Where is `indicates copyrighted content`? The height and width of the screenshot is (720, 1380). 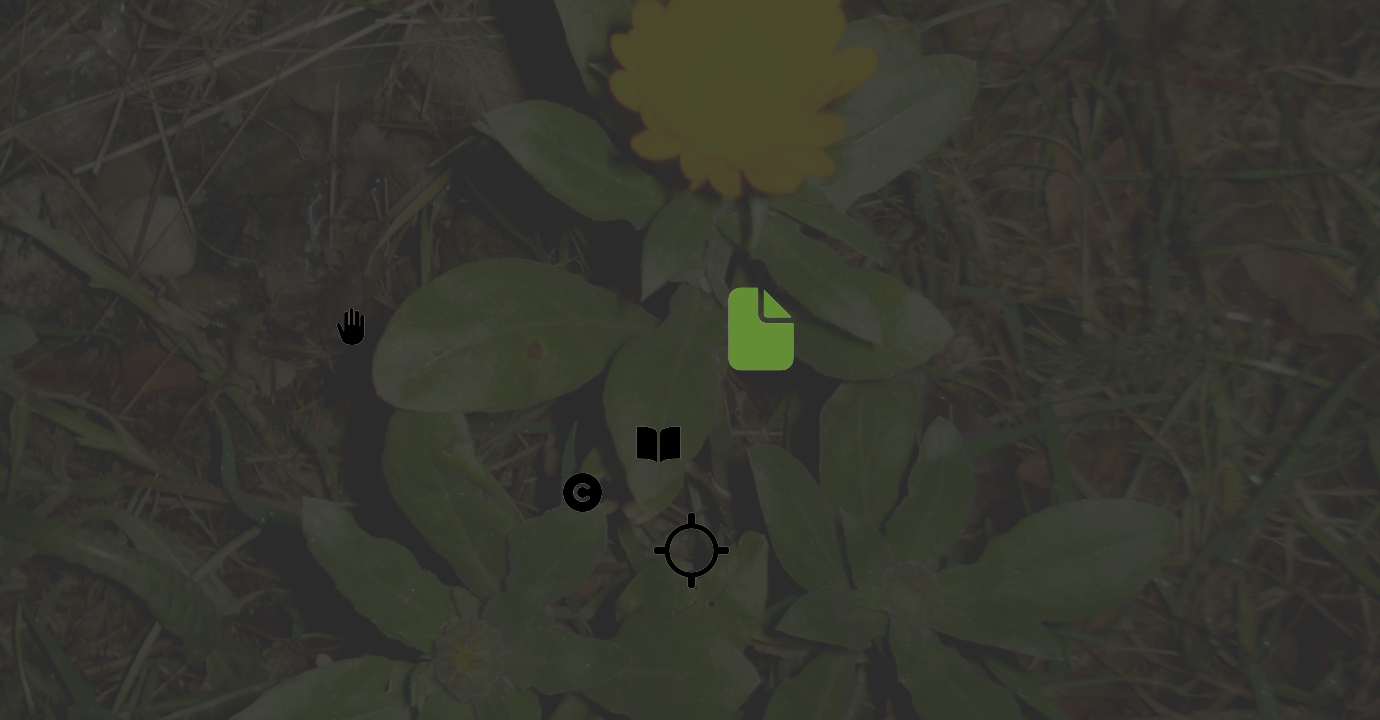
indicates copyrighted content is located at coordinates (582, 492).